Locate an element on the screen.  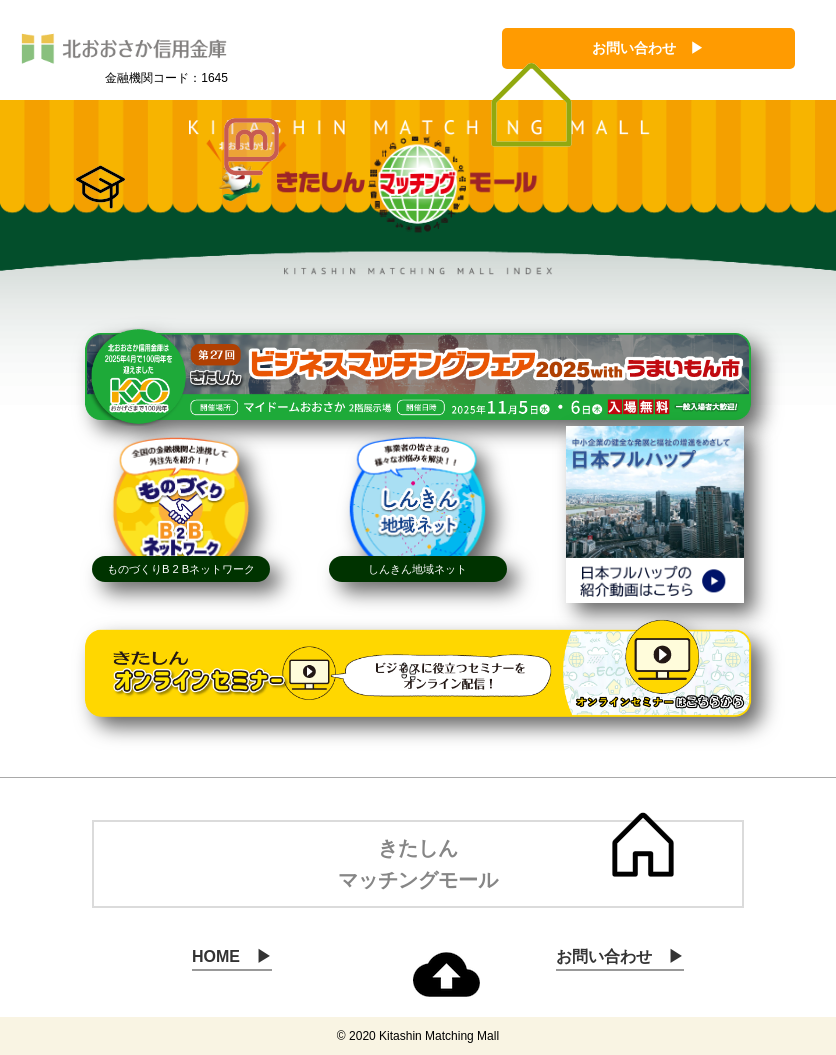
navigate to home screen is located at coordinates (531, 106).